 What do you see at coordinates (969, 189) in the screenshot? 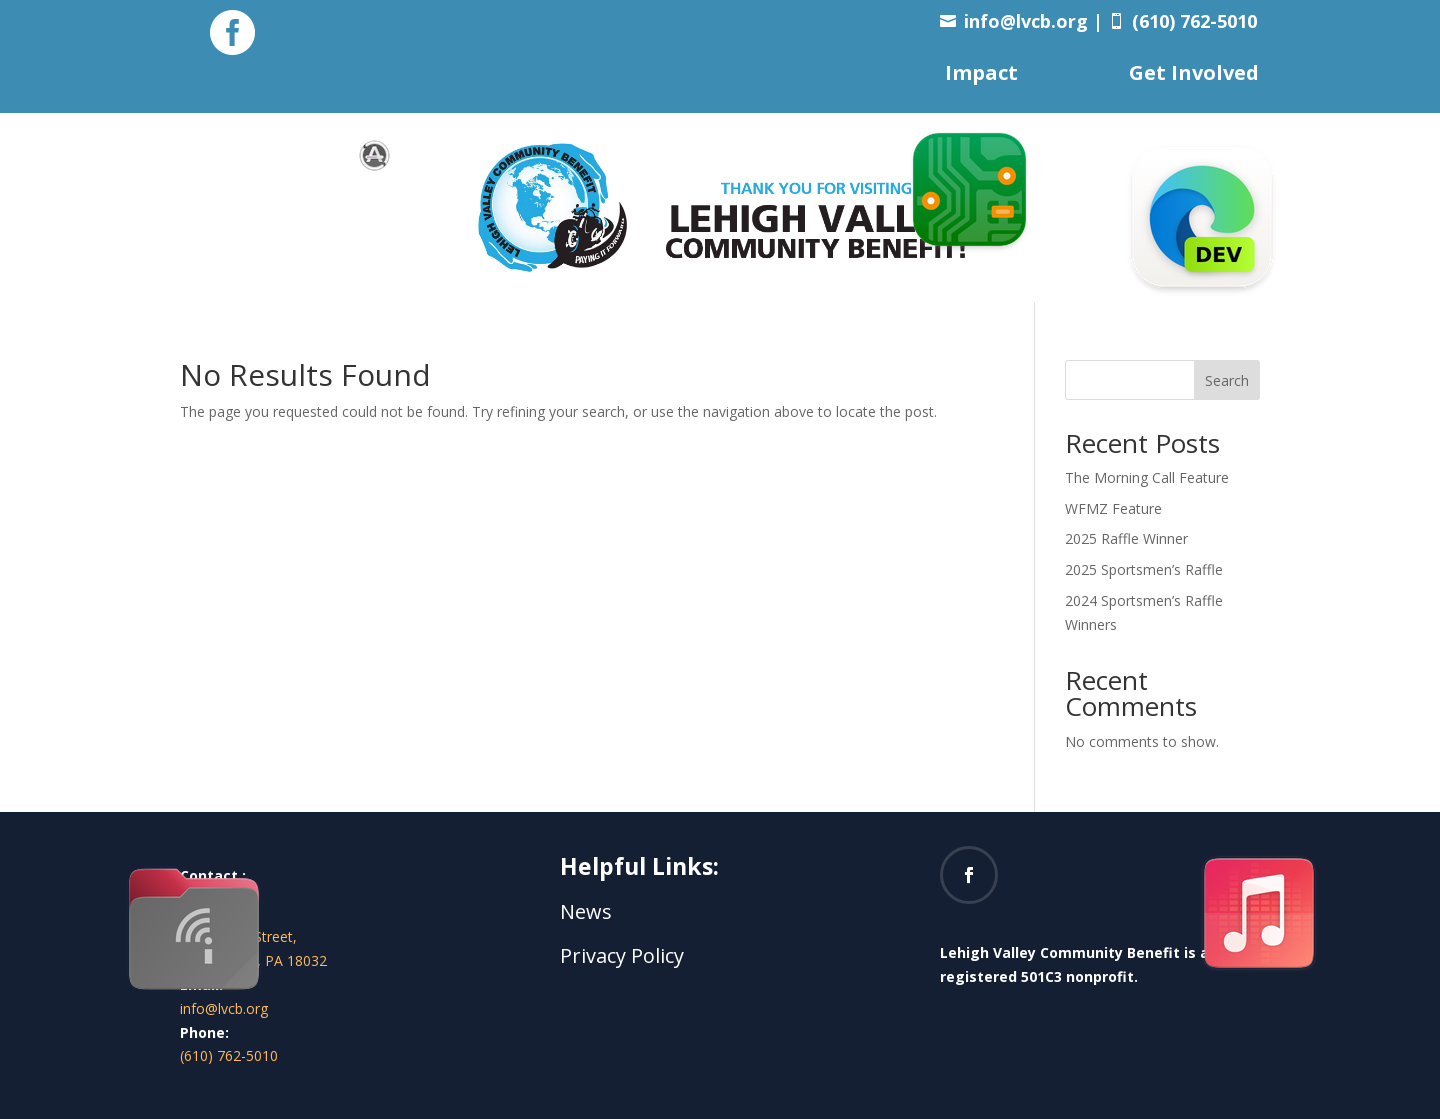
I see `open pcbnew PCB design application` at bounding box center [969, 189].